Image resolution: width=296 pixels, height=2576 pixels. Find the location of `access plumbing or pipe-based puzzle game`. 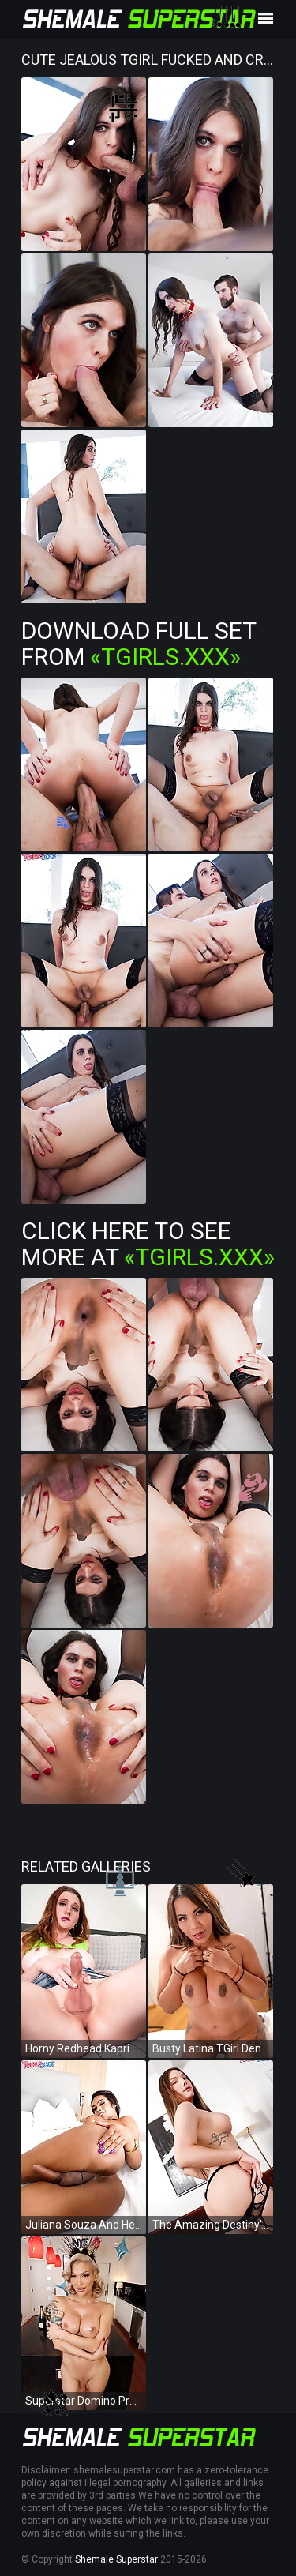

access plumbing or pipe-based puzzle game is located at coordinates (123, 108).